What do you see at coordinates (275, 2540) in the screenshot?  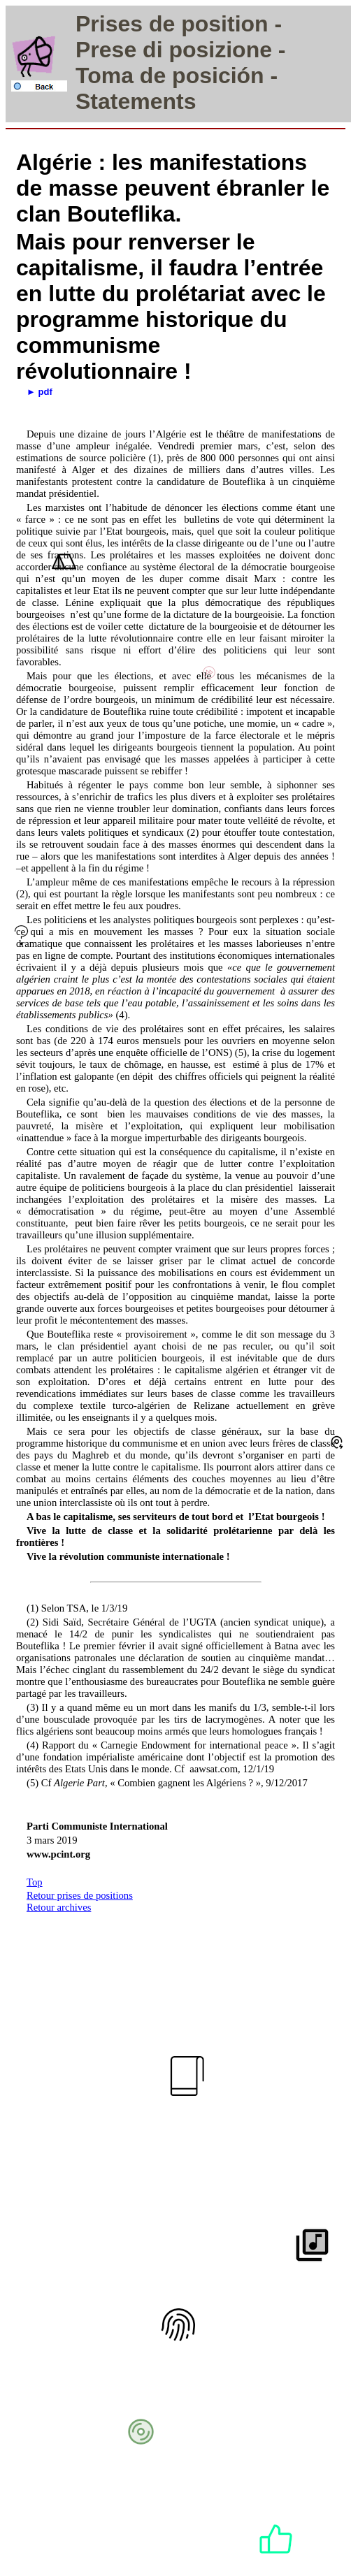 I see `like or approve content` at bounding box center [275, 2540].